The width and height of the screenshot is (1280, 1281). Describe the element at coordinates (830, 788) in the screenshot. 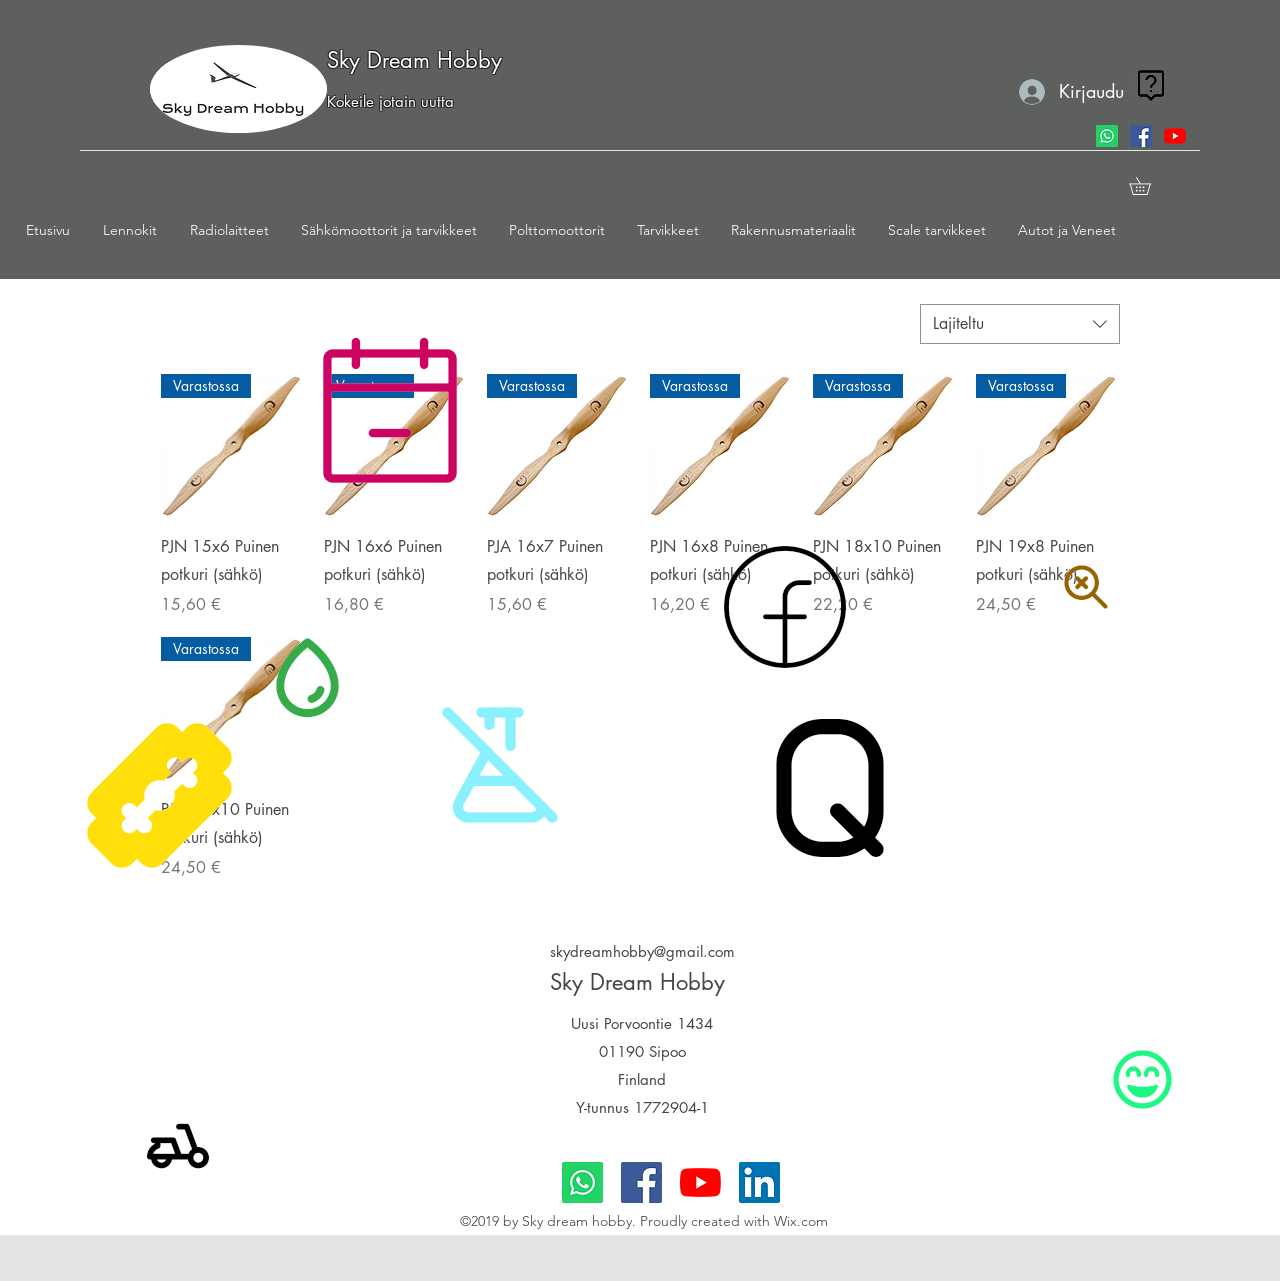

I see `represents the letter Q in alphabetical navigation` at that location.